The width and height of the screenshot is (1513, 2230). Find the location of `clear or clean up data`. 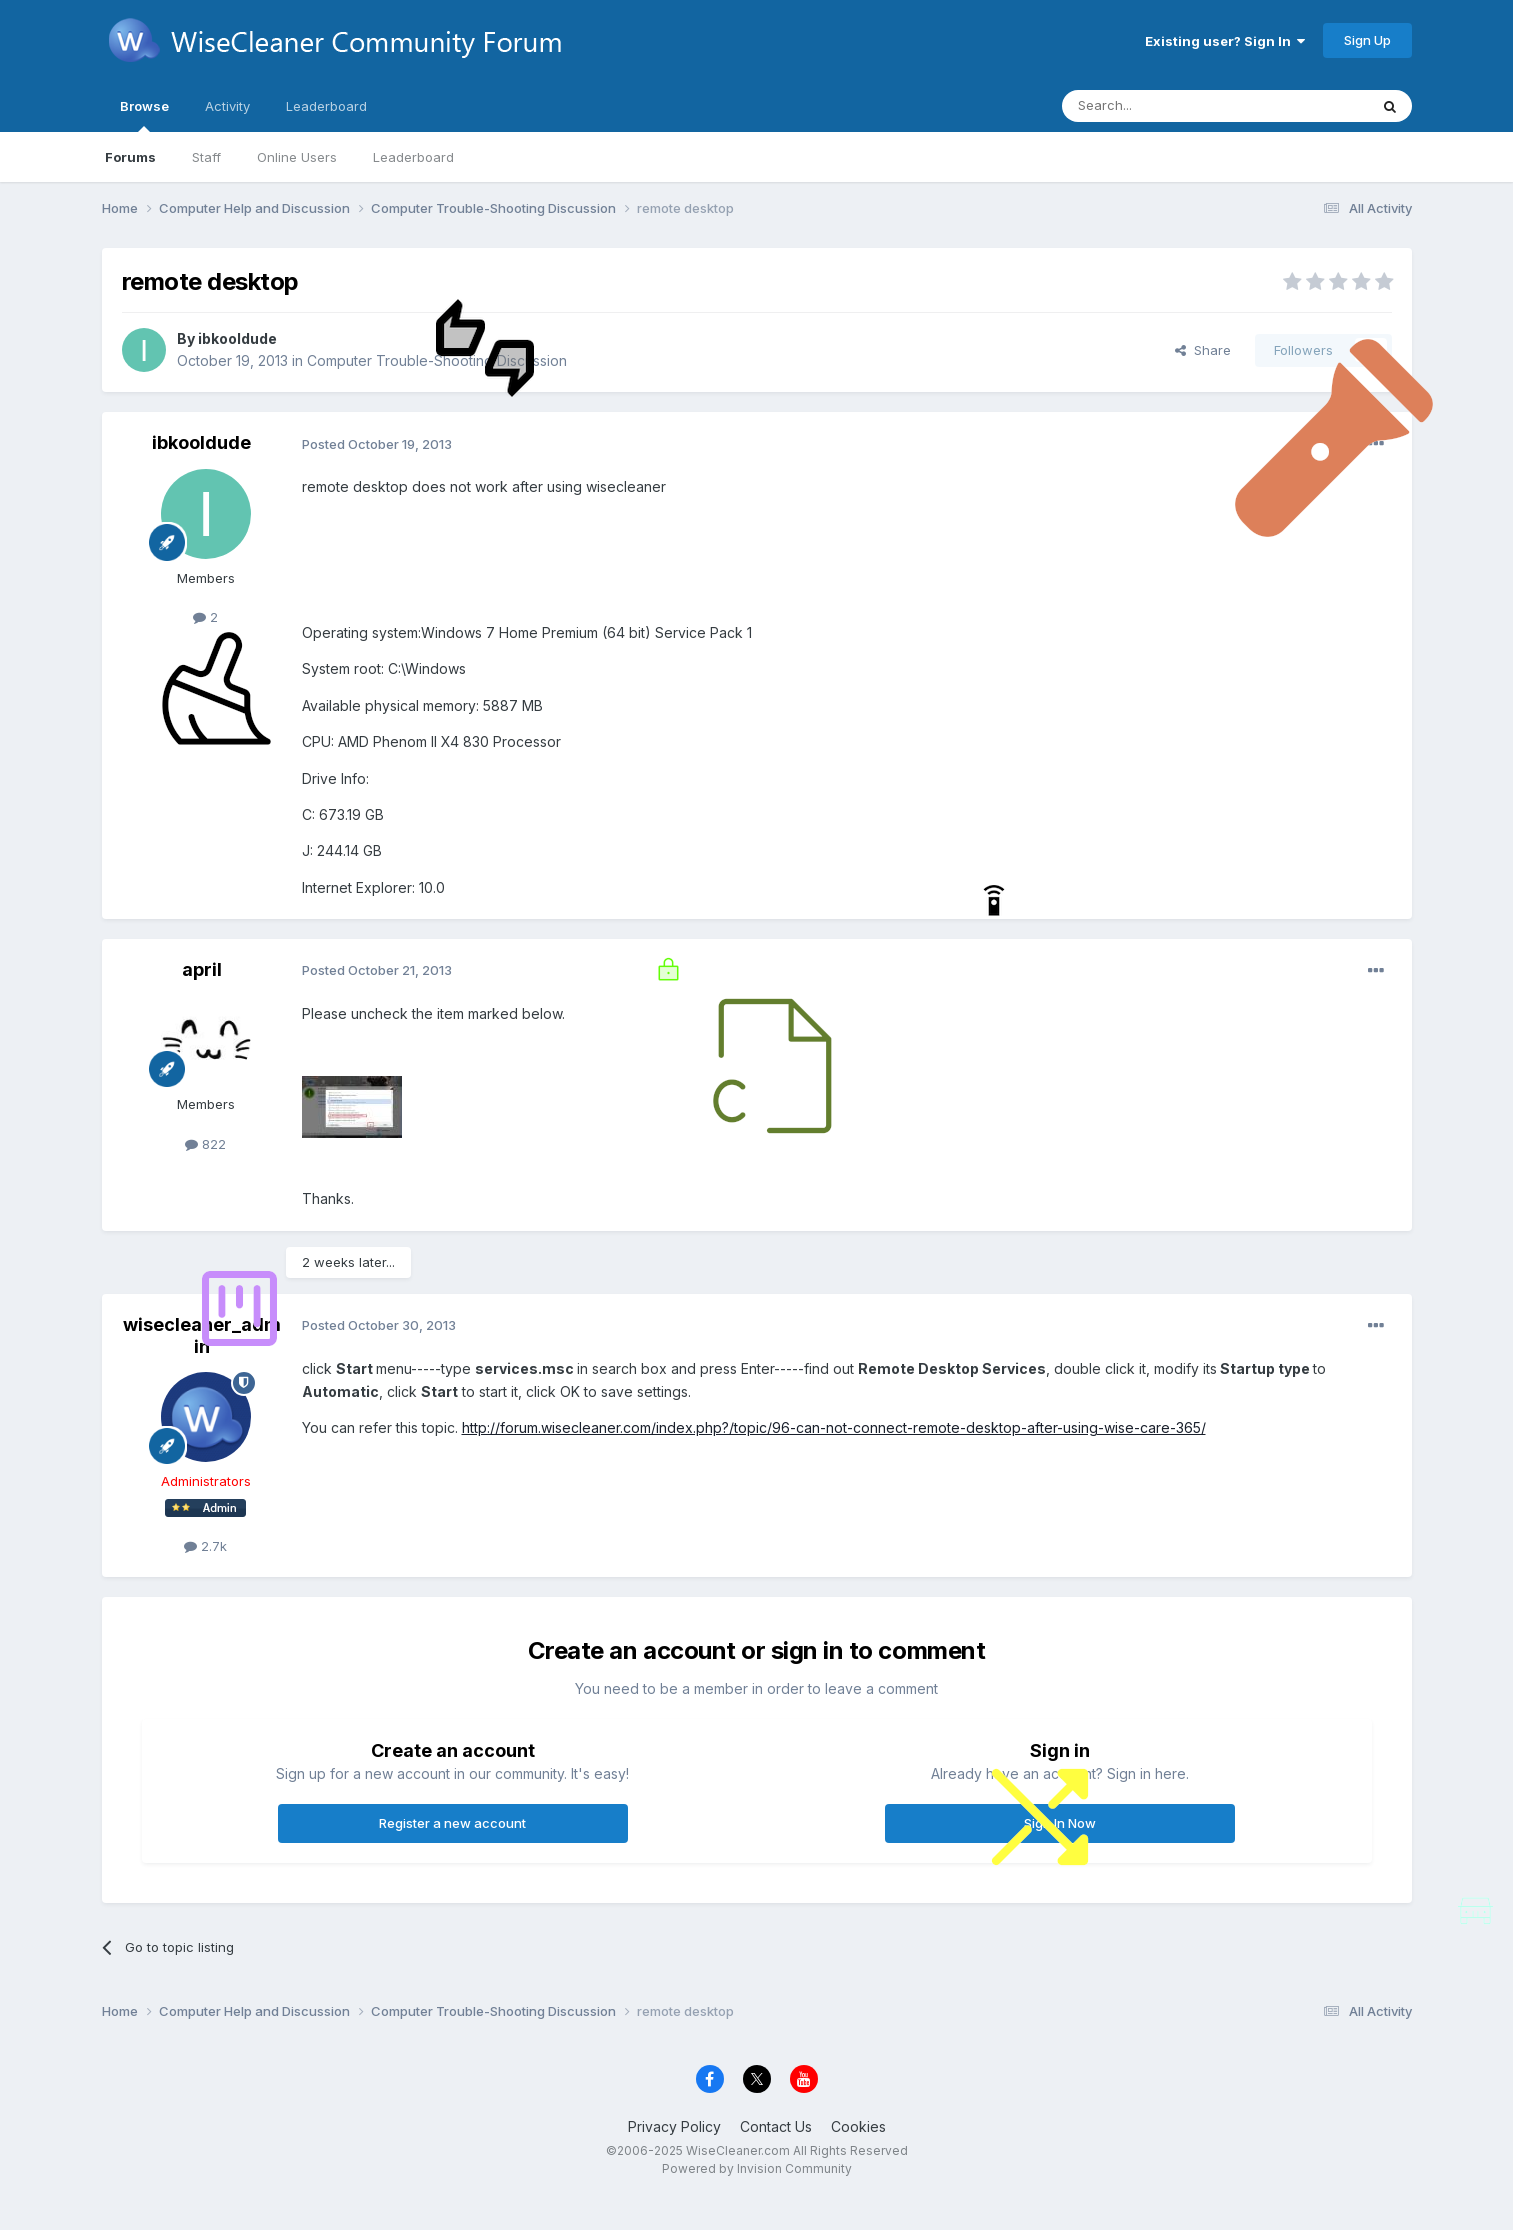

clear or clean up data is located at coordinates (214, 692).